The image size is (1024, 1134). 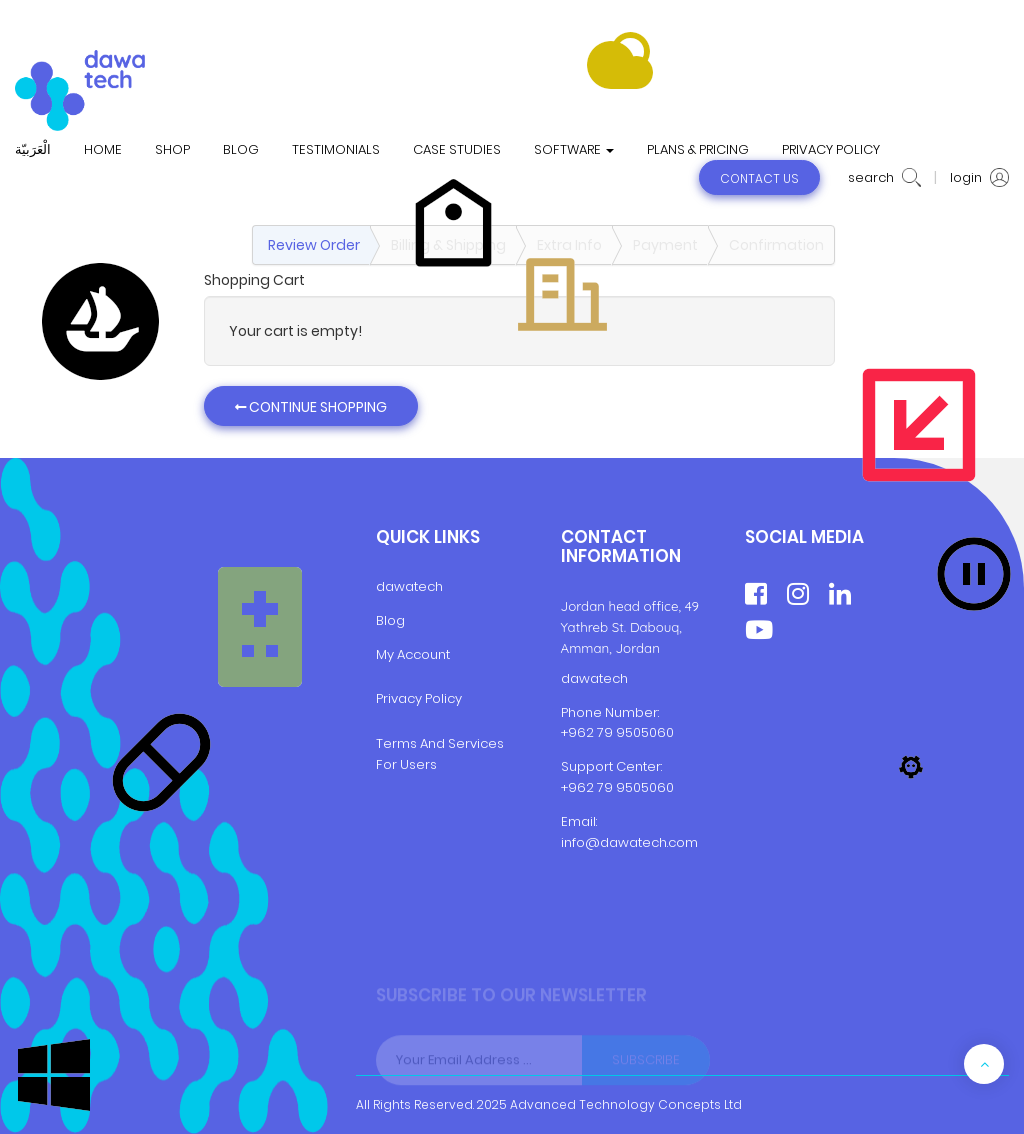 I want to click on view office or business location, so click(x=562, y=294).